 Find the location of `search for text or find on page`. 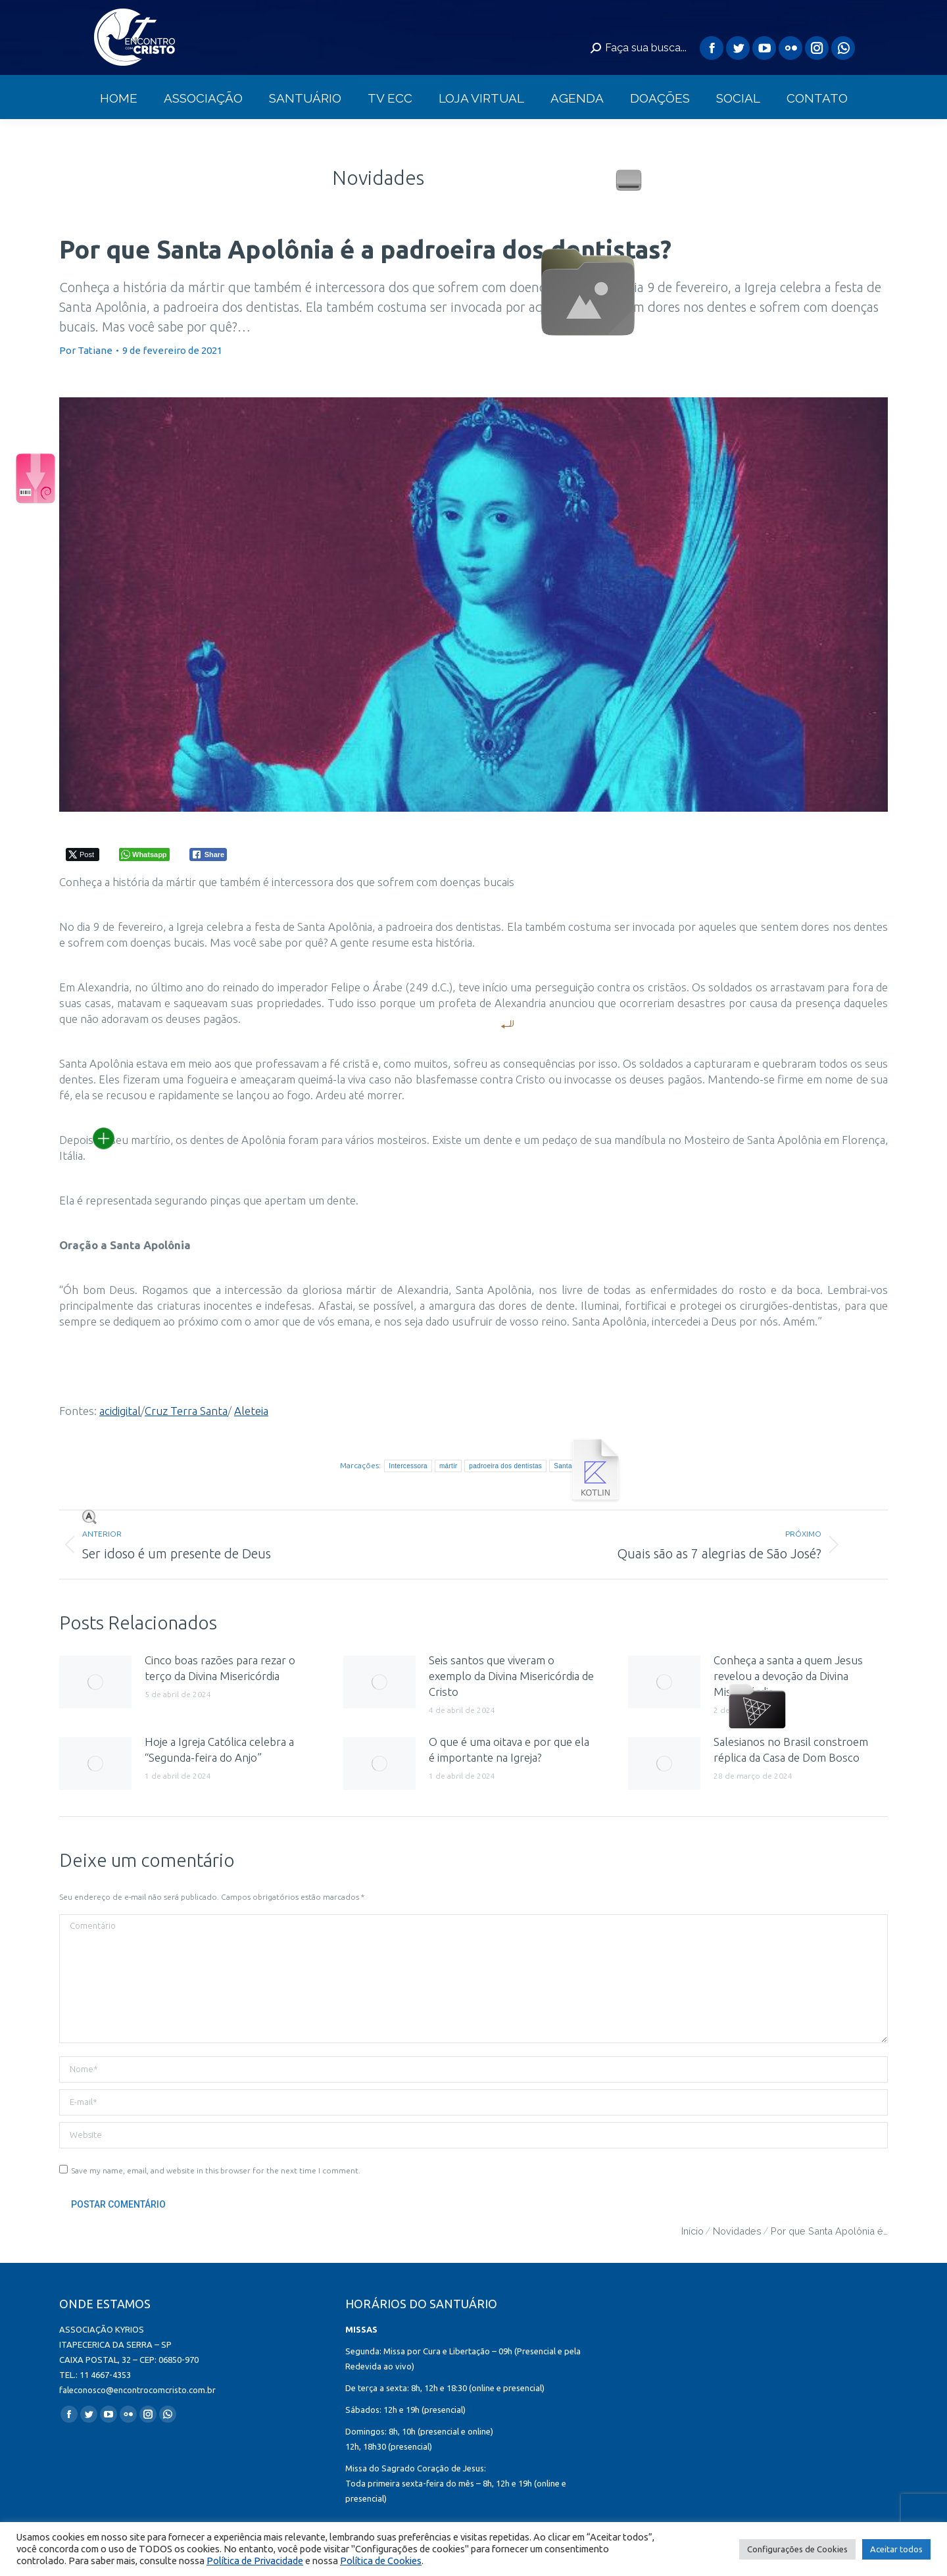

search for text or find on page is located at coordinates (89, 1517).